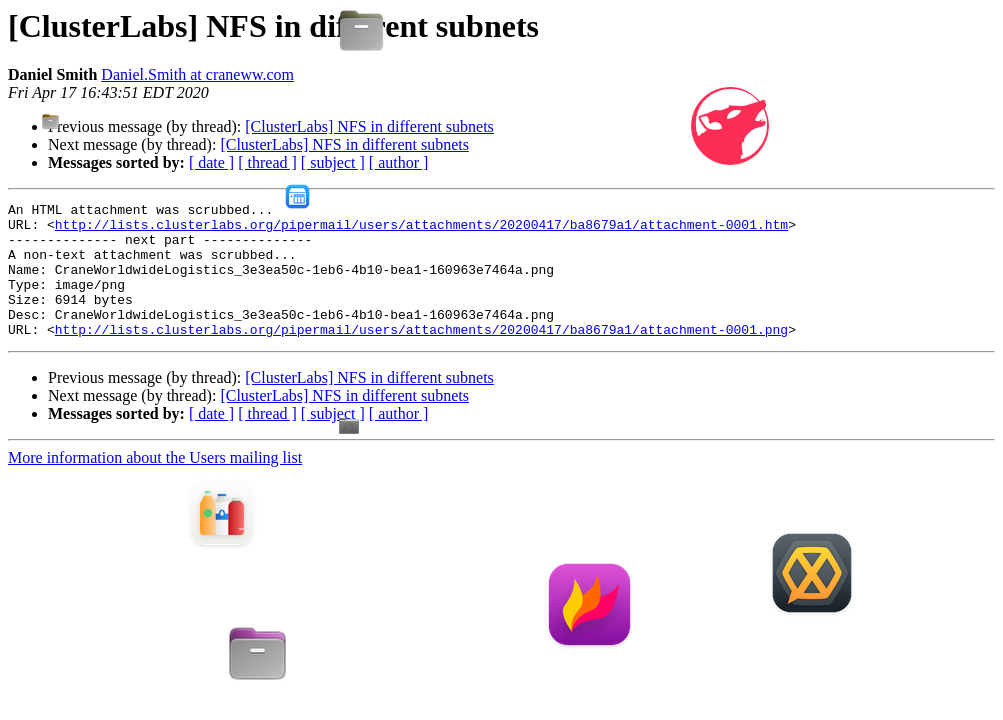 The width and height of the screenshot is (1003, 720). What do you see at coordinates (361, 30) in the screenshot?
I see `open the files application` at bounding box center [361, 30].